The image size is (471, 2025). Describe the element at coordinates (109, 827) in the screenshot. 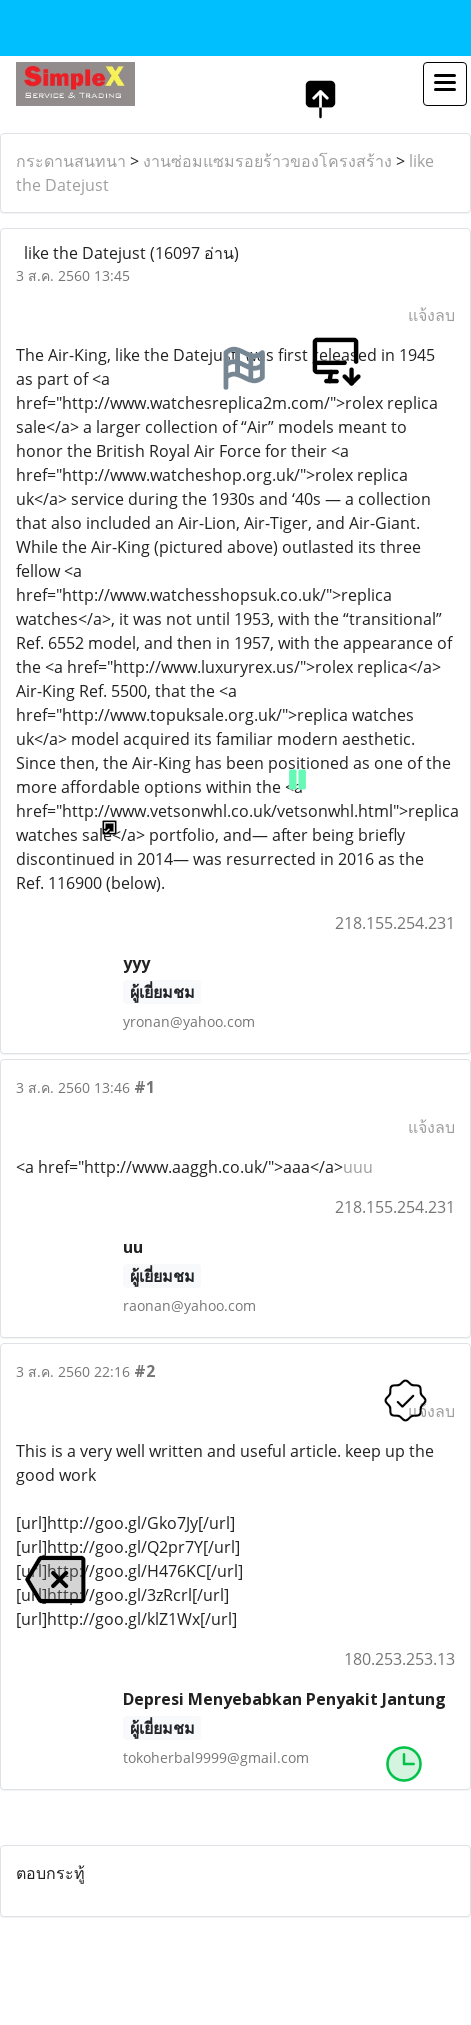

I see `mark task as complete` at that location.